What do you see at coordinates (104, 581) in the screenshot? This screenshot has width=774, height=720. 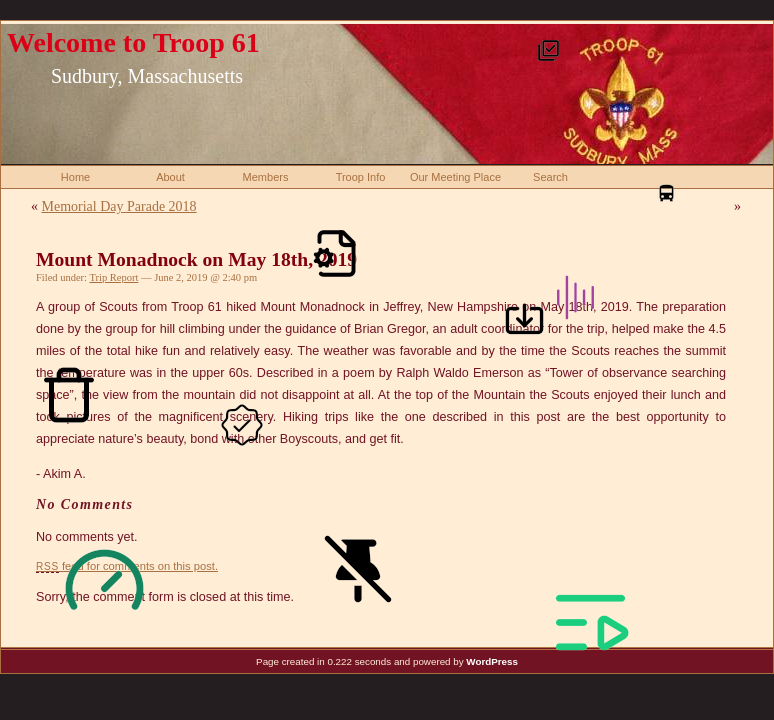 I see `view performance metrics or speed` at bounding box center [104, 581].